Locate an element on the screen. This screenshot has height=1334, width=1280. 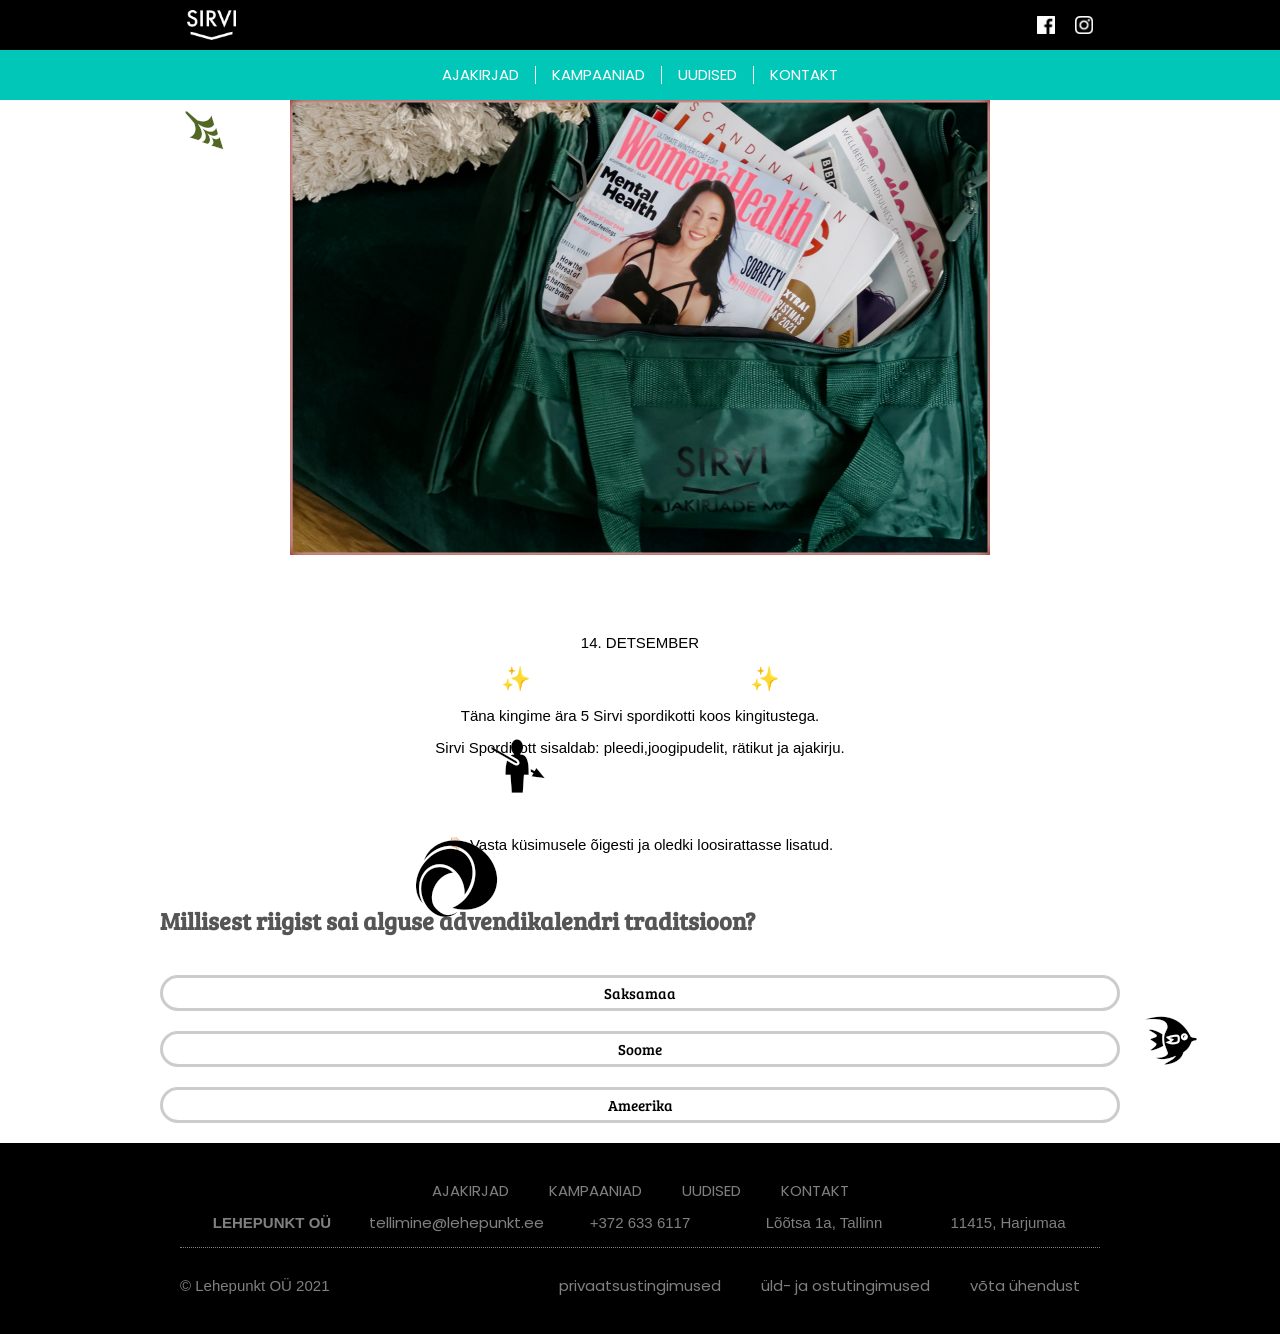
indicates cloud sync or data synchronization in progress is located at coordinates (456, 878).